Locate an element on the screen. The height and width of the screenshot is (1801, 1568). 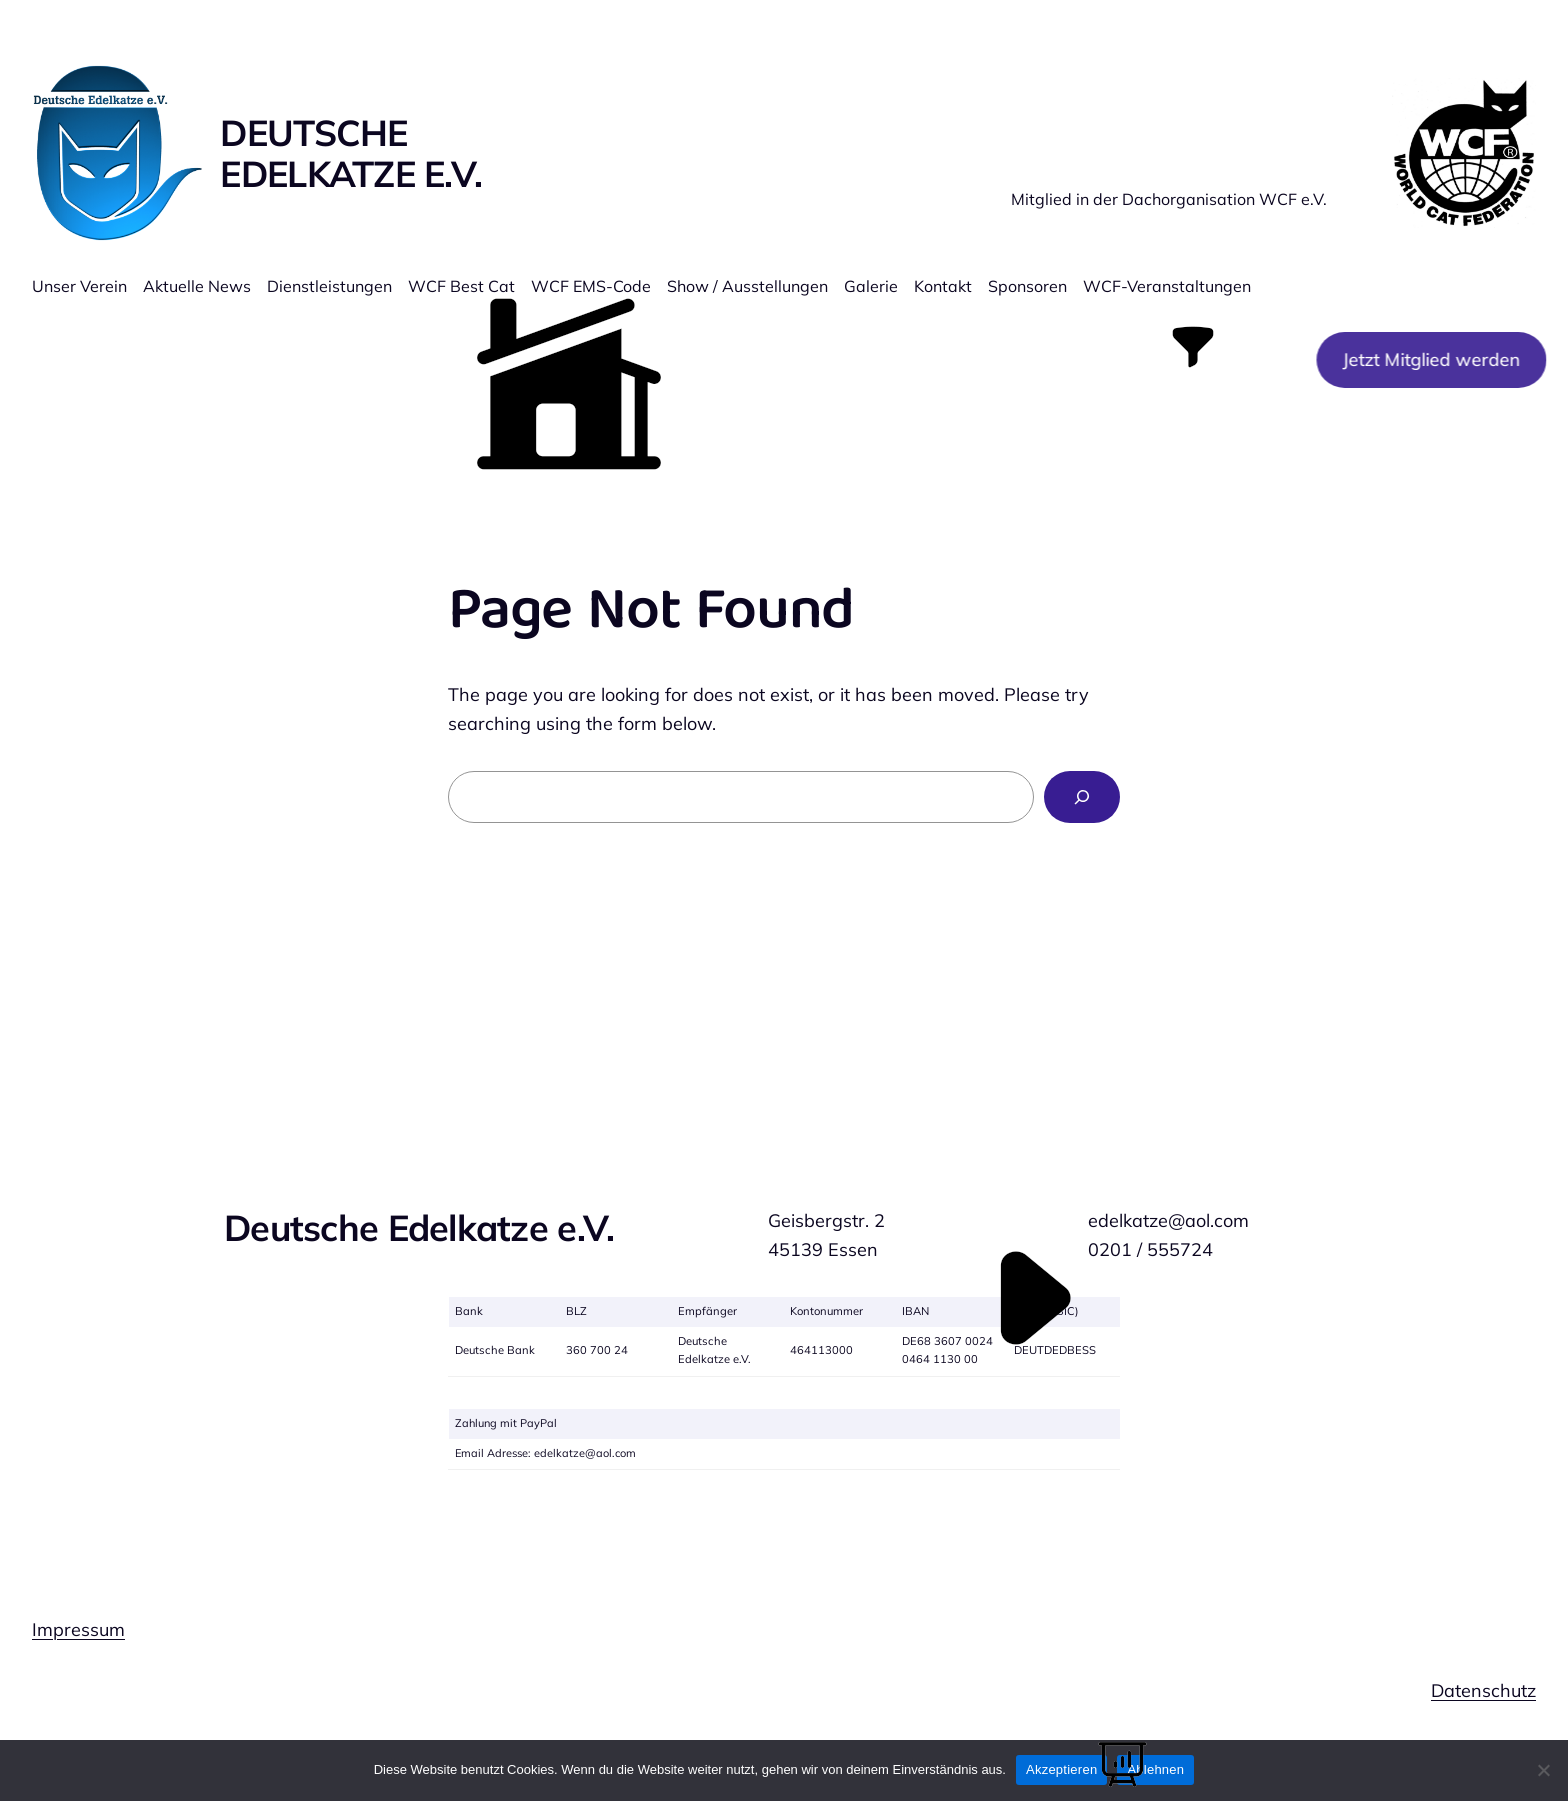
navigate to home screen is located at coordinates (569, 384).